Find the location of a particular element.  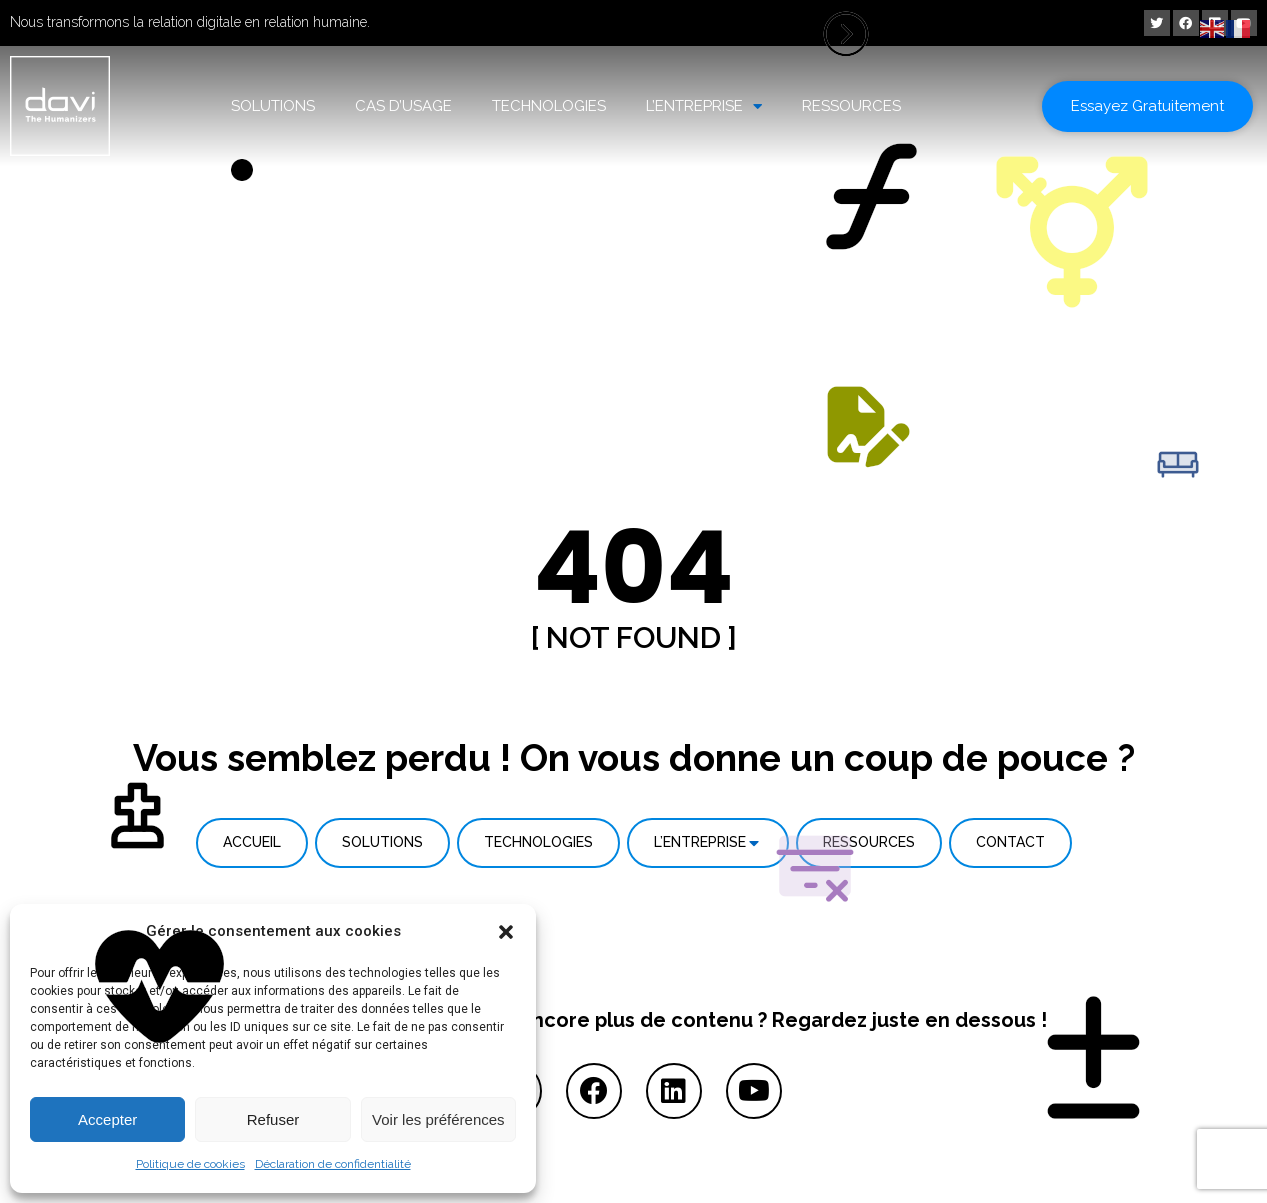

indicates transgender identity or gender diversity is located at coordinates (1072, 232).